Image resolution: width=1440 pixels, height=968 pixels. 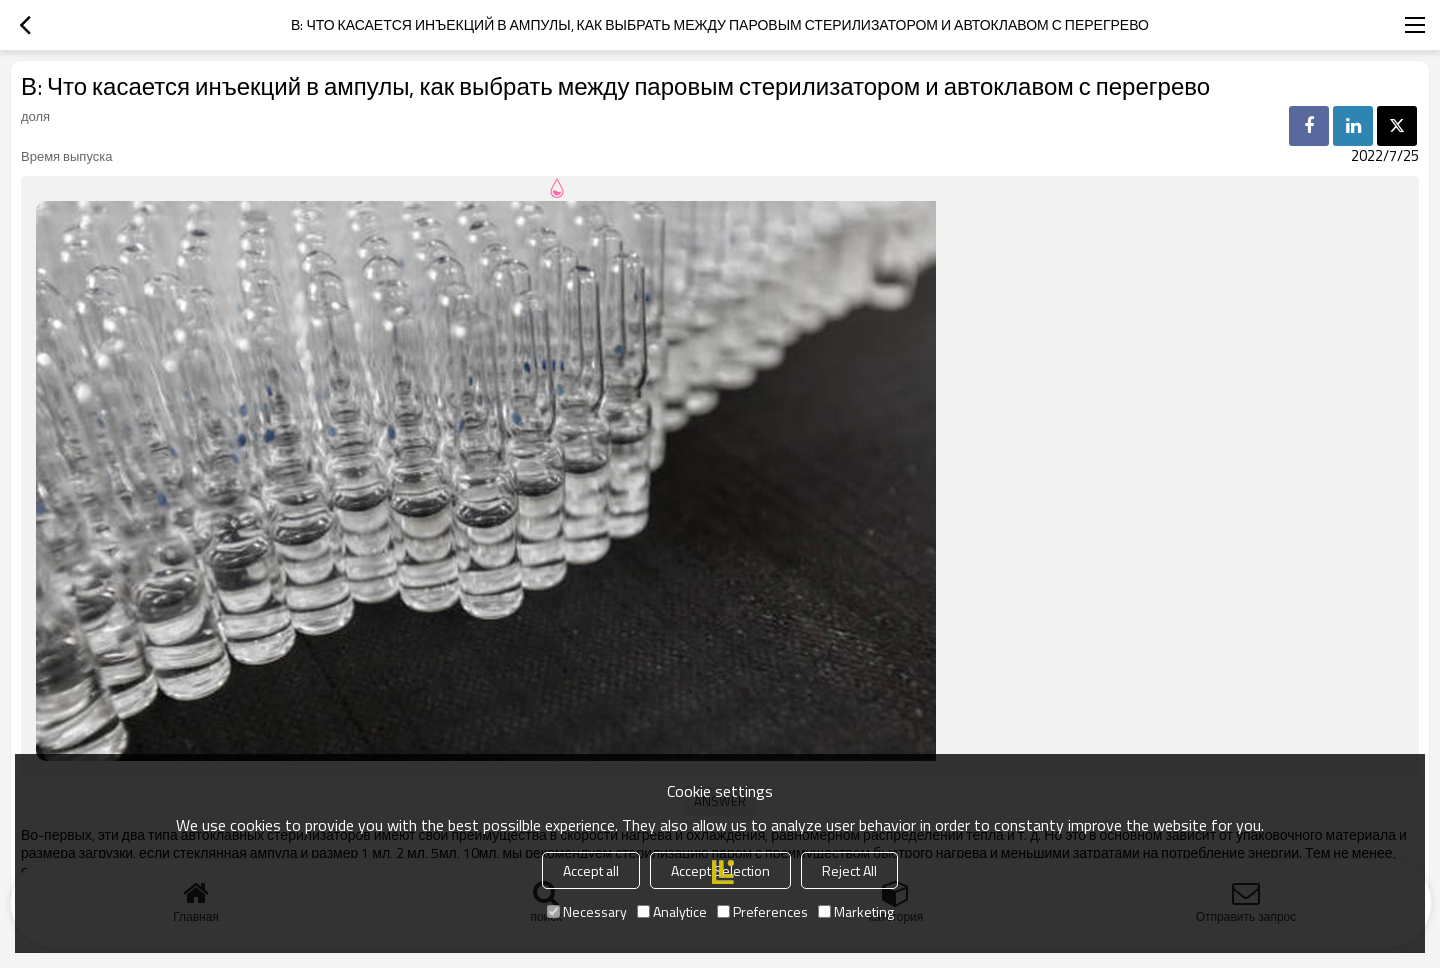 What do you see at coordinates (723, 872) in the screenshot?
I see `linksys brand logo` at bounding box center [723, 872].